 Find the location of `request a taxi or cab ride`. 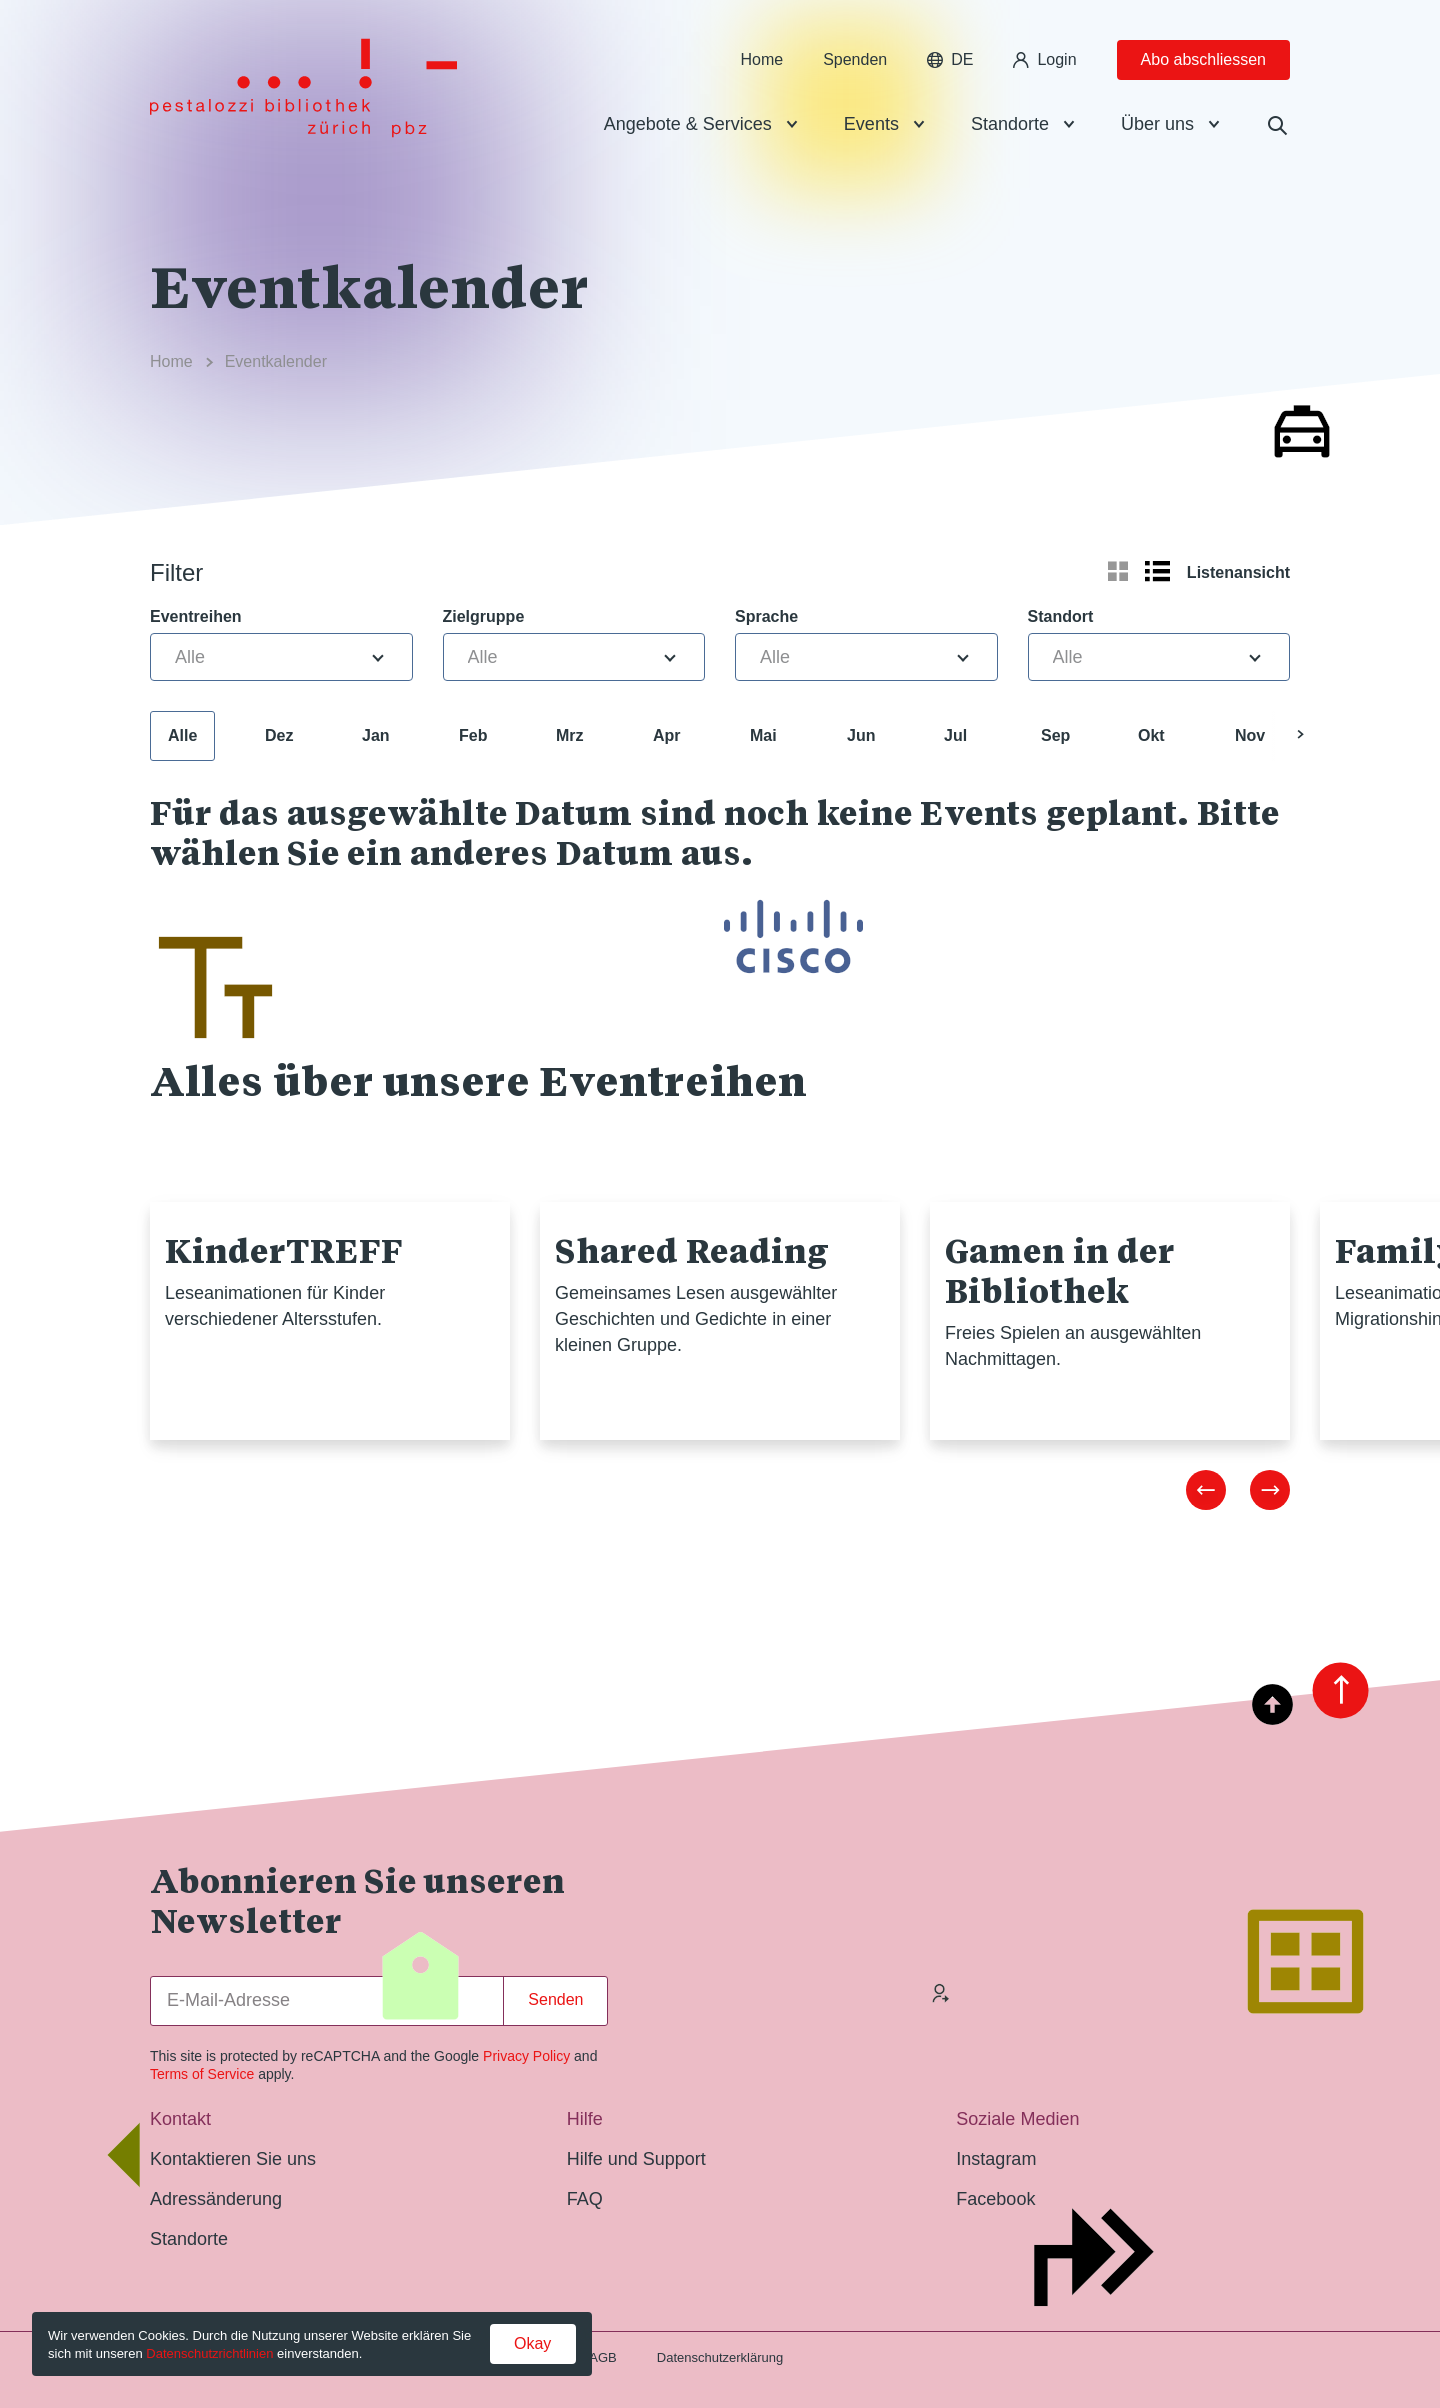

request a taxi or cab ride is located at coordinates (1302, 430).